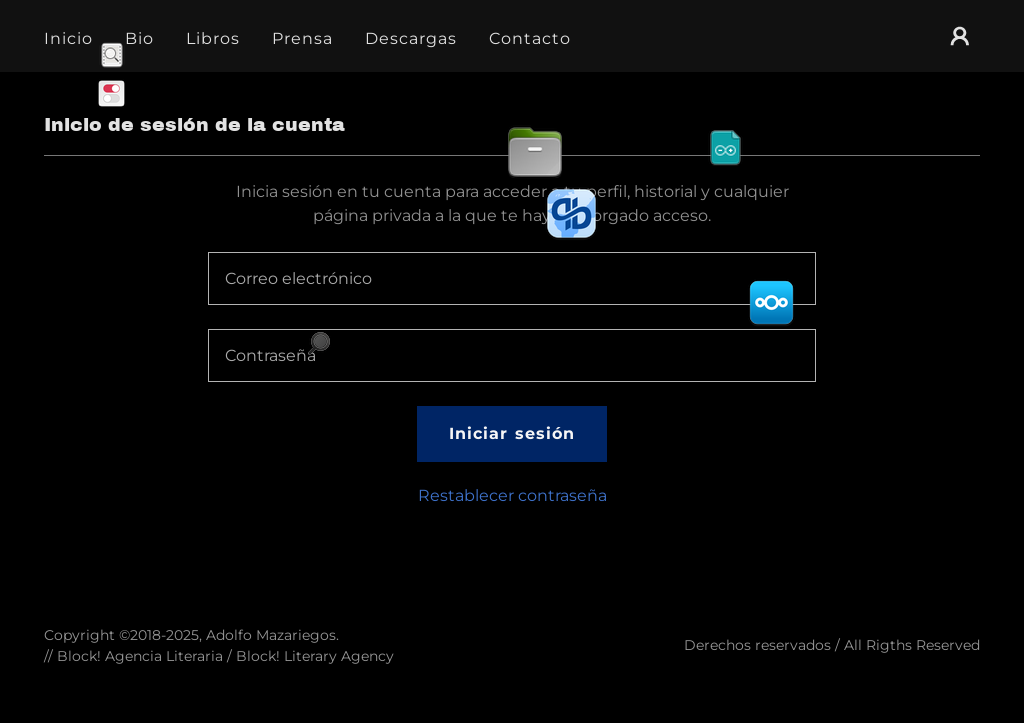 The width and height of the screenshot is (1024, 723). Describe the element at coordinates (535, 152) in the screenshot. I see `open the file manager` at that location.